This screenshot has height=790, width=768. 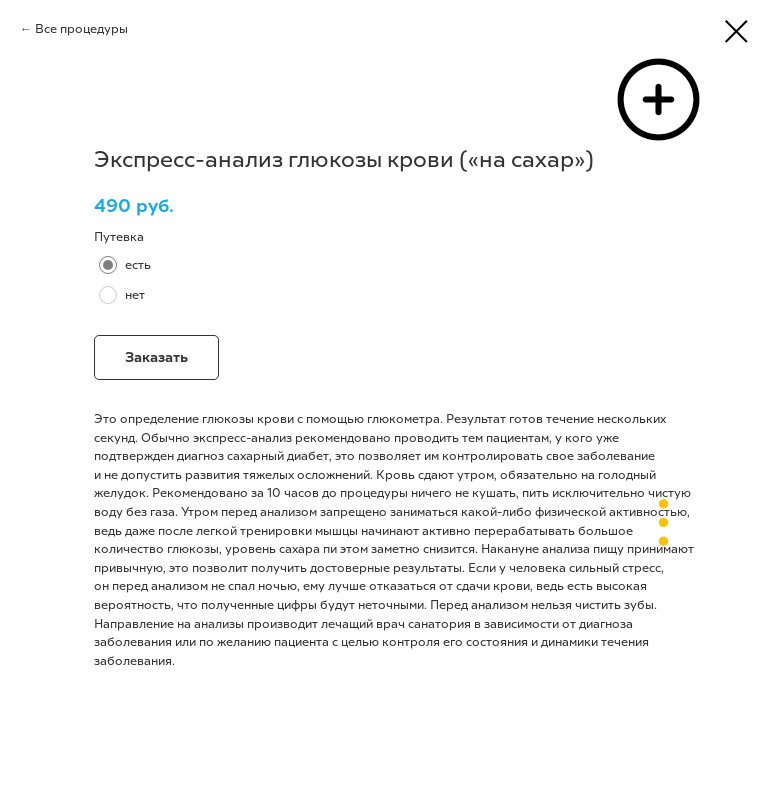 I want to click on add a new item, so click(x=658, y=99).